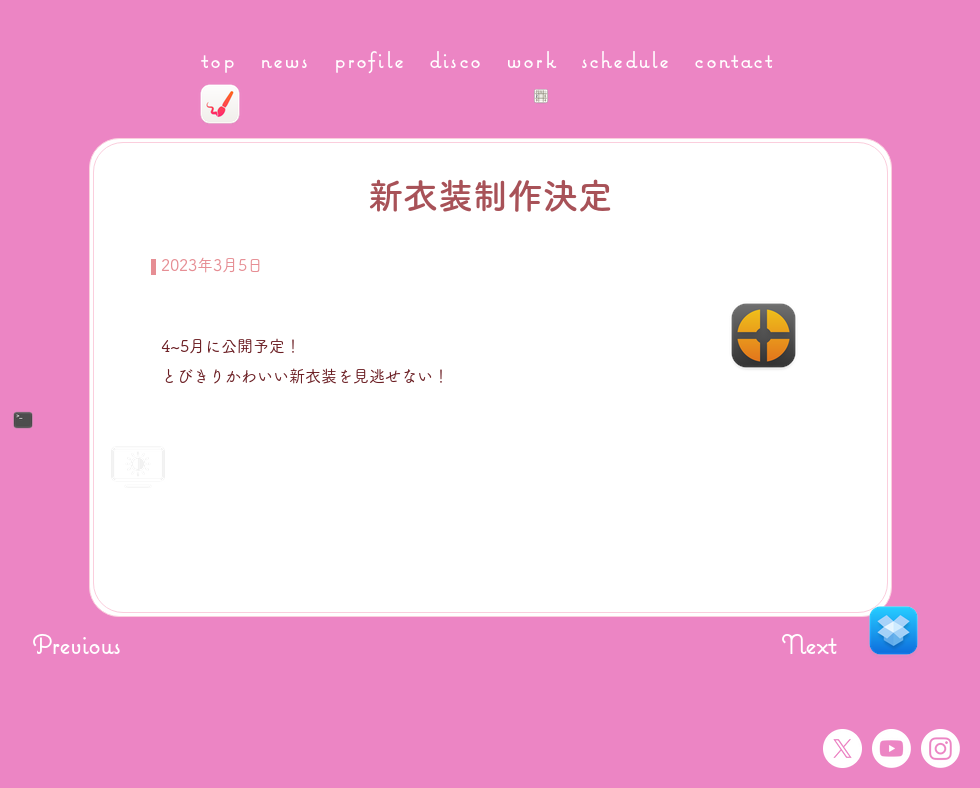  Describe the element at coordinates (541, 96) in the screenshot. I see `open sudoku puzzle game` at that location.